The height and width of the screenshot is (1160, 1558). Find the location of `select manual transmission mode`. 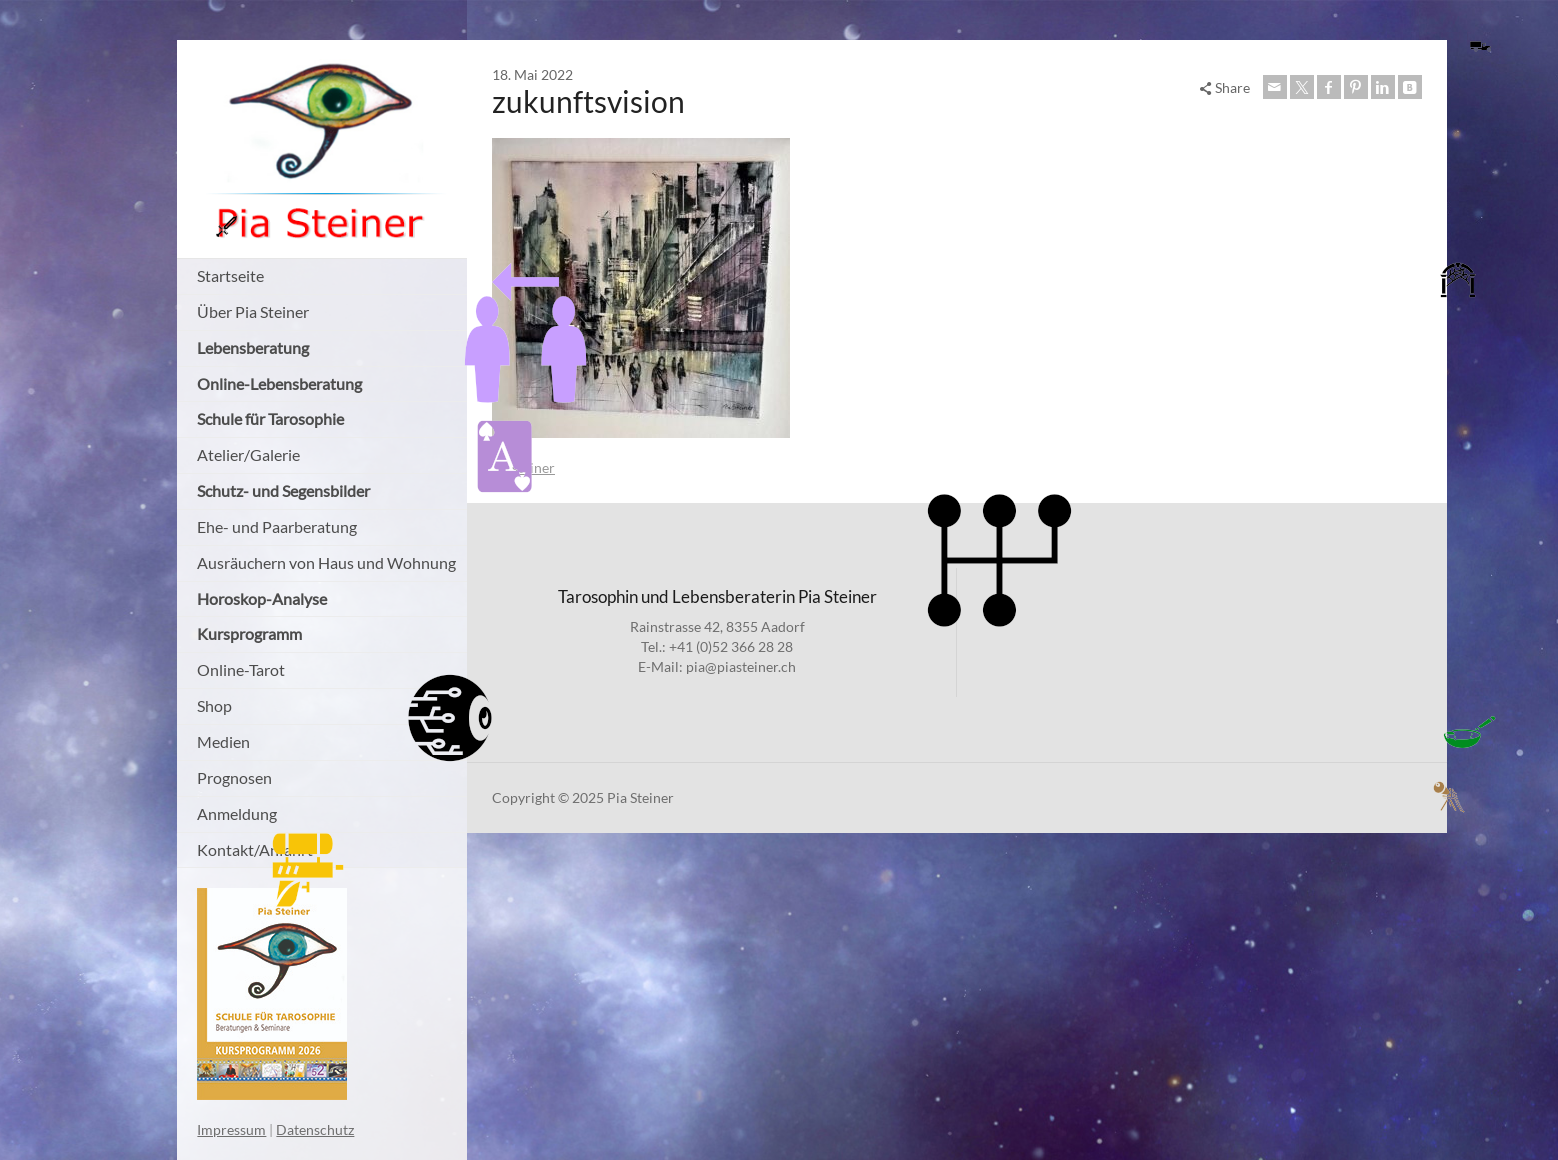

select manual transmission mode is located at coordinates (999, 560).